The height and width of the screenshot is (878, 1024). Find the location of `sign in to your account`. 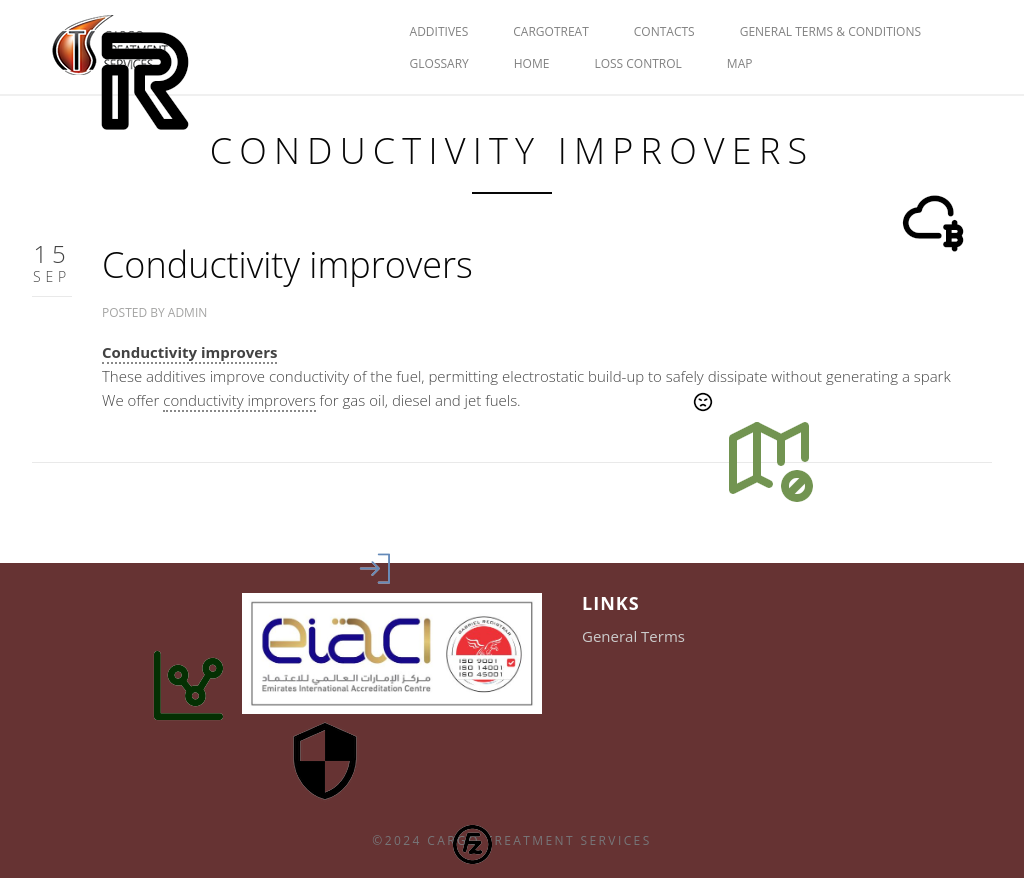

sign in to your account is located at coordinates (377, 568).